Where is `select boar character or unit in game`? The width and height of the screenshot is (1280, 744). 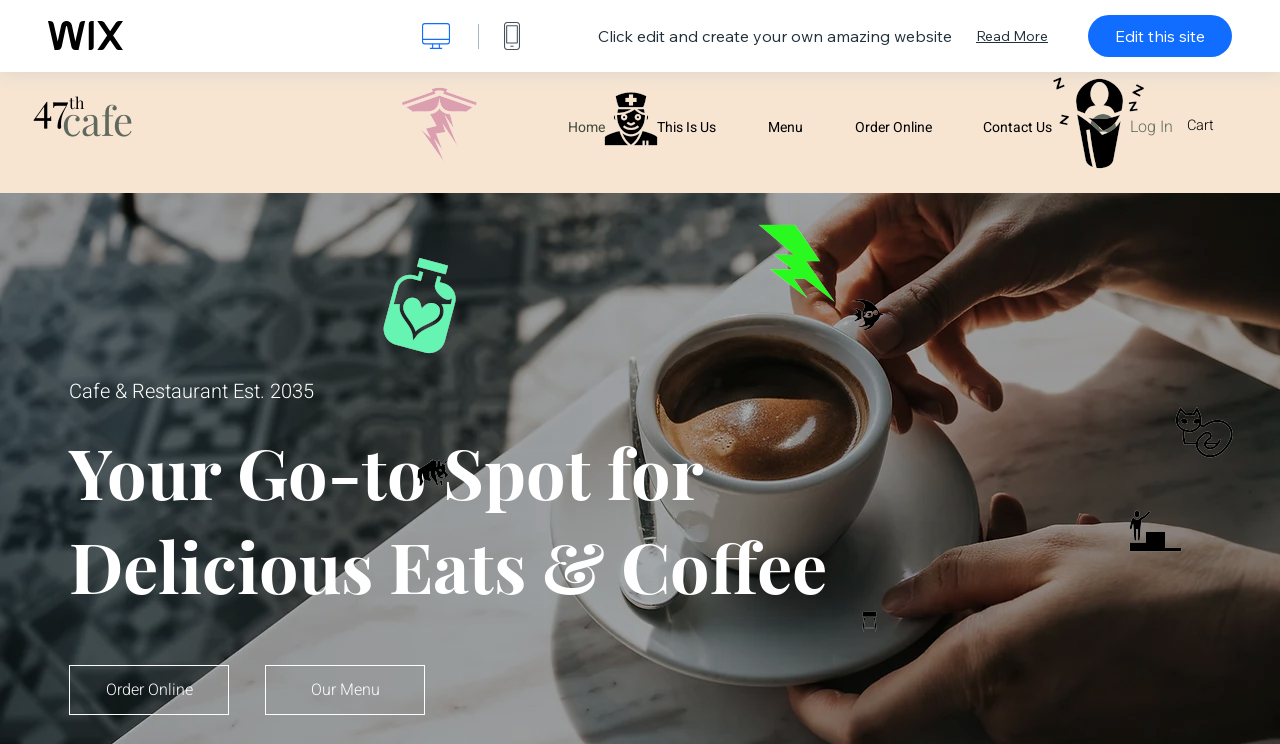
select boar character or unit in game is located at coordinates (433, 472).